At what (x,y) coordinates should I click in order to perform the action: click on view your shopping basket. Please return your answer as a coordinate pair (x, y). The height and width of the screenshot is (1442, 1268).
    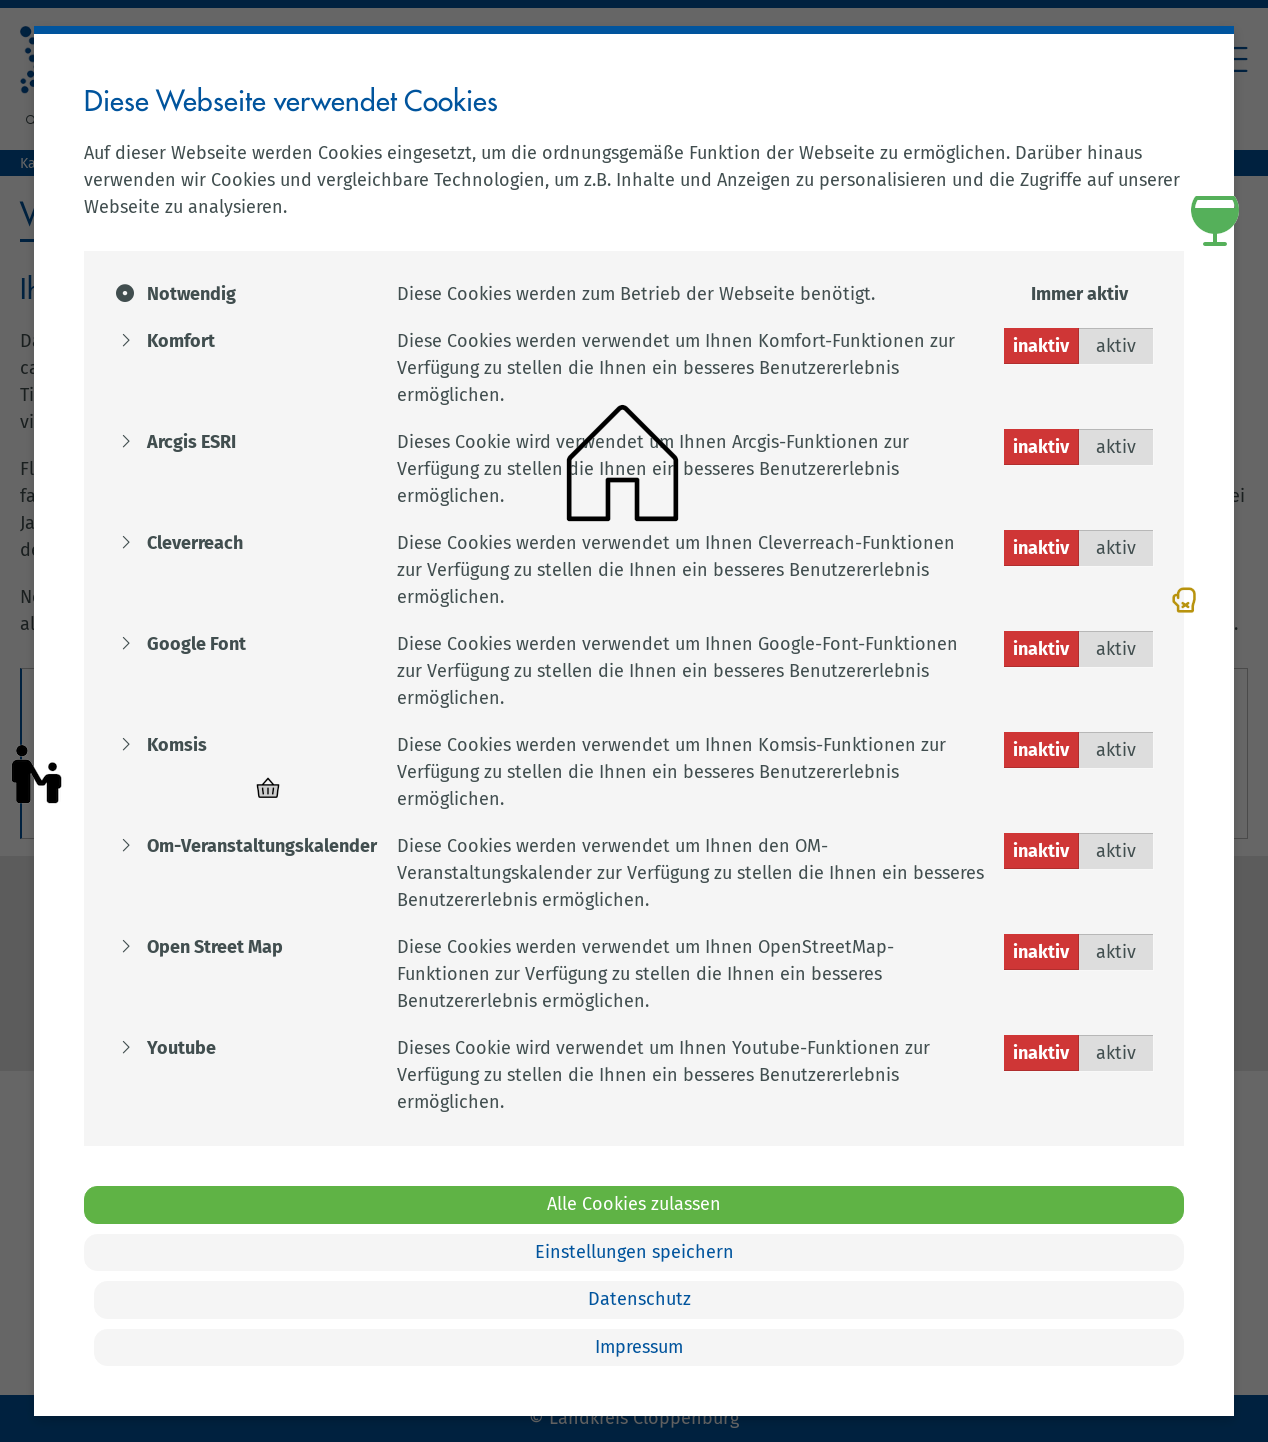
    Looking at the image, I should click on (268, 789).